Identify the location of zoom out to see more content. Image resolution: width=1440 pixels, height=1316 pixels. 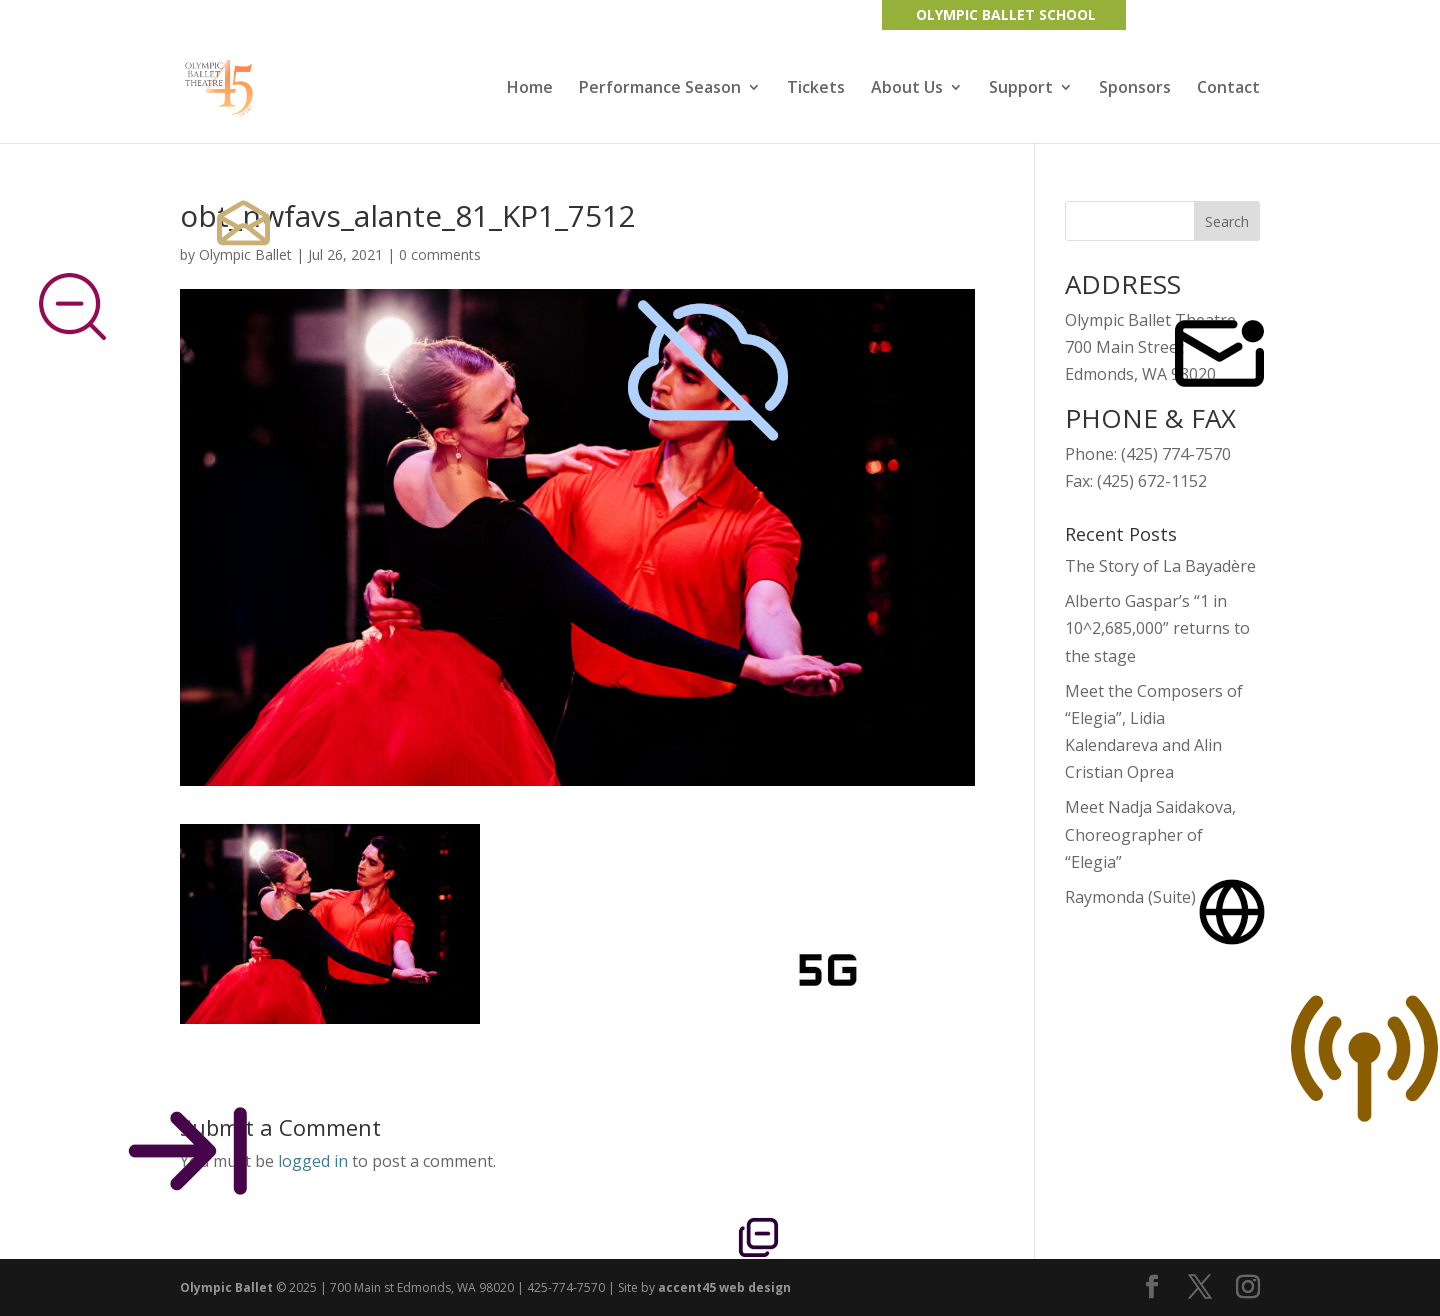
(74, 308).